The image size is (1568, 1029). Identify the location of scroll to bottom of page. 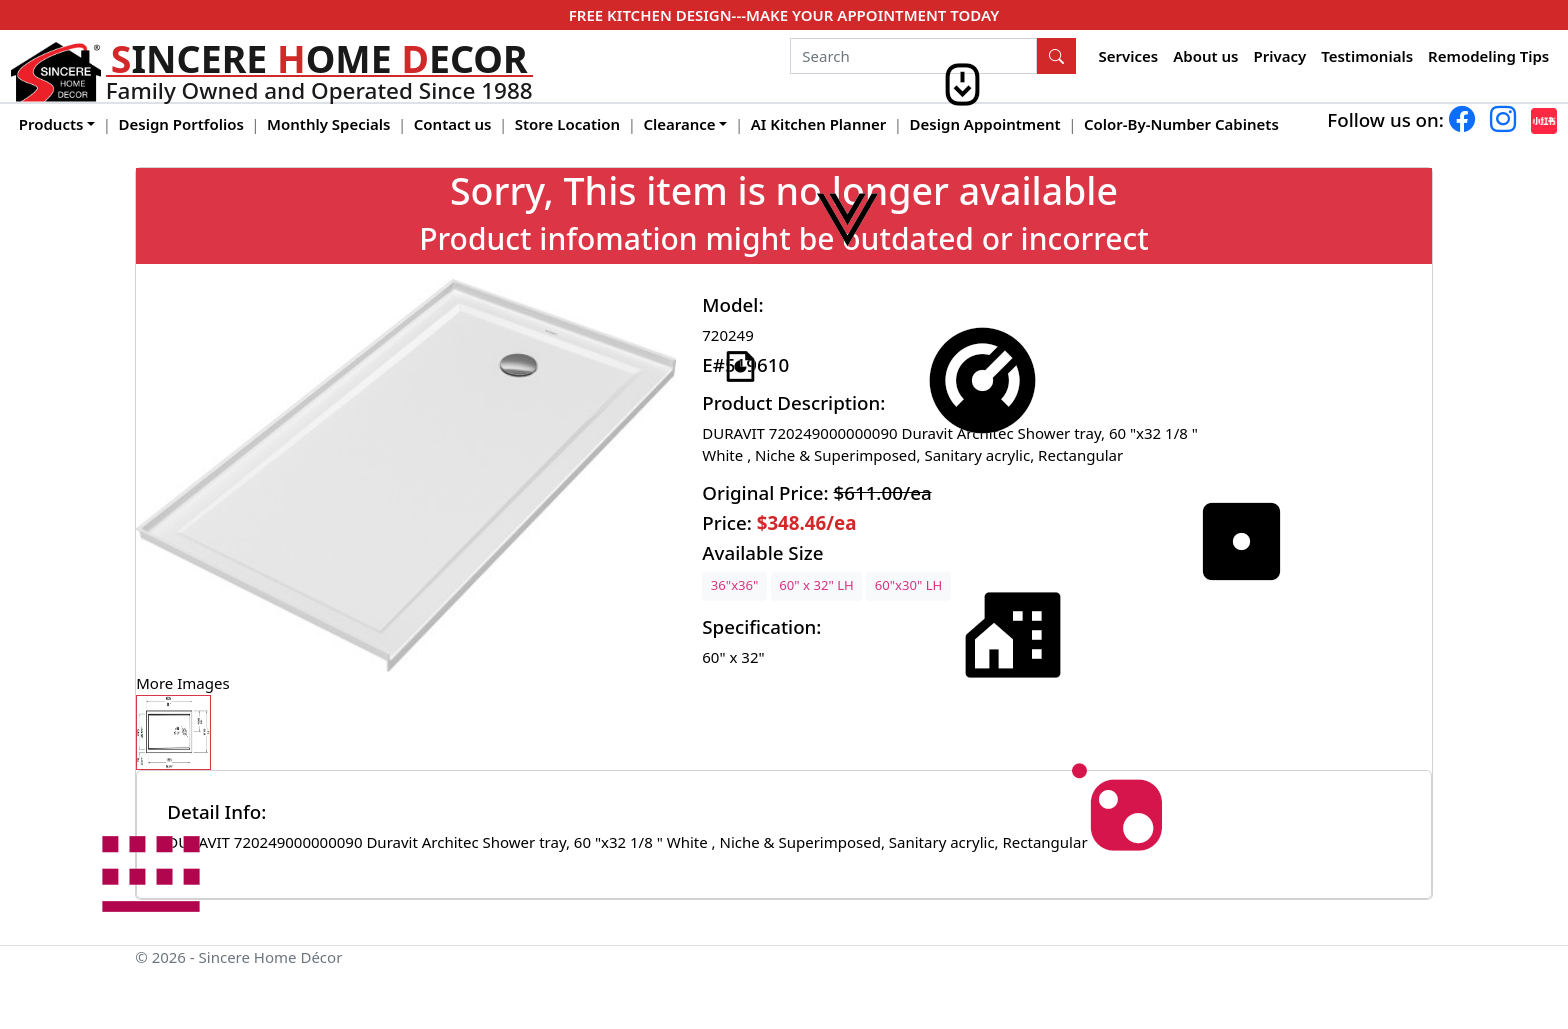
(962, 84).